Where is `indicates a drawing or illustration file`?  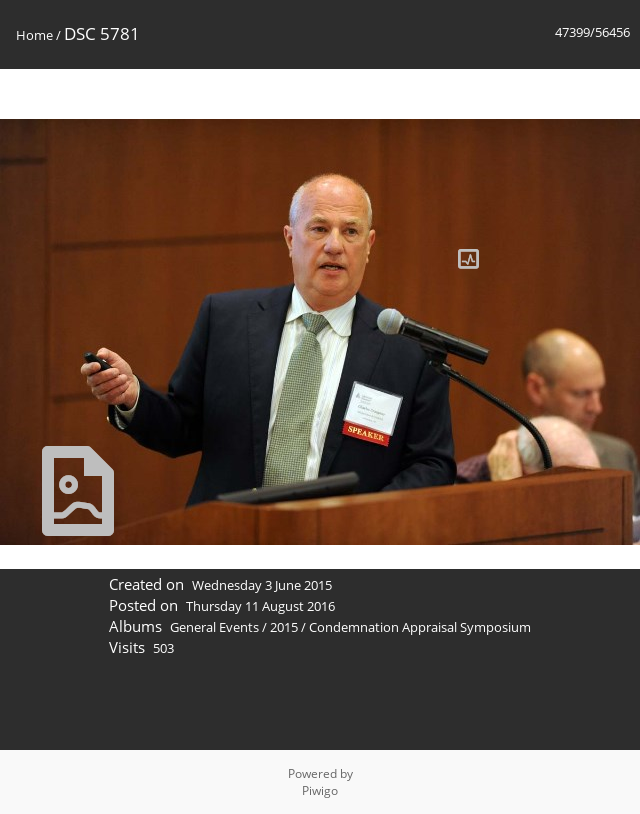
indicates a drawing or illustration file is located at coordinates (78, 488).